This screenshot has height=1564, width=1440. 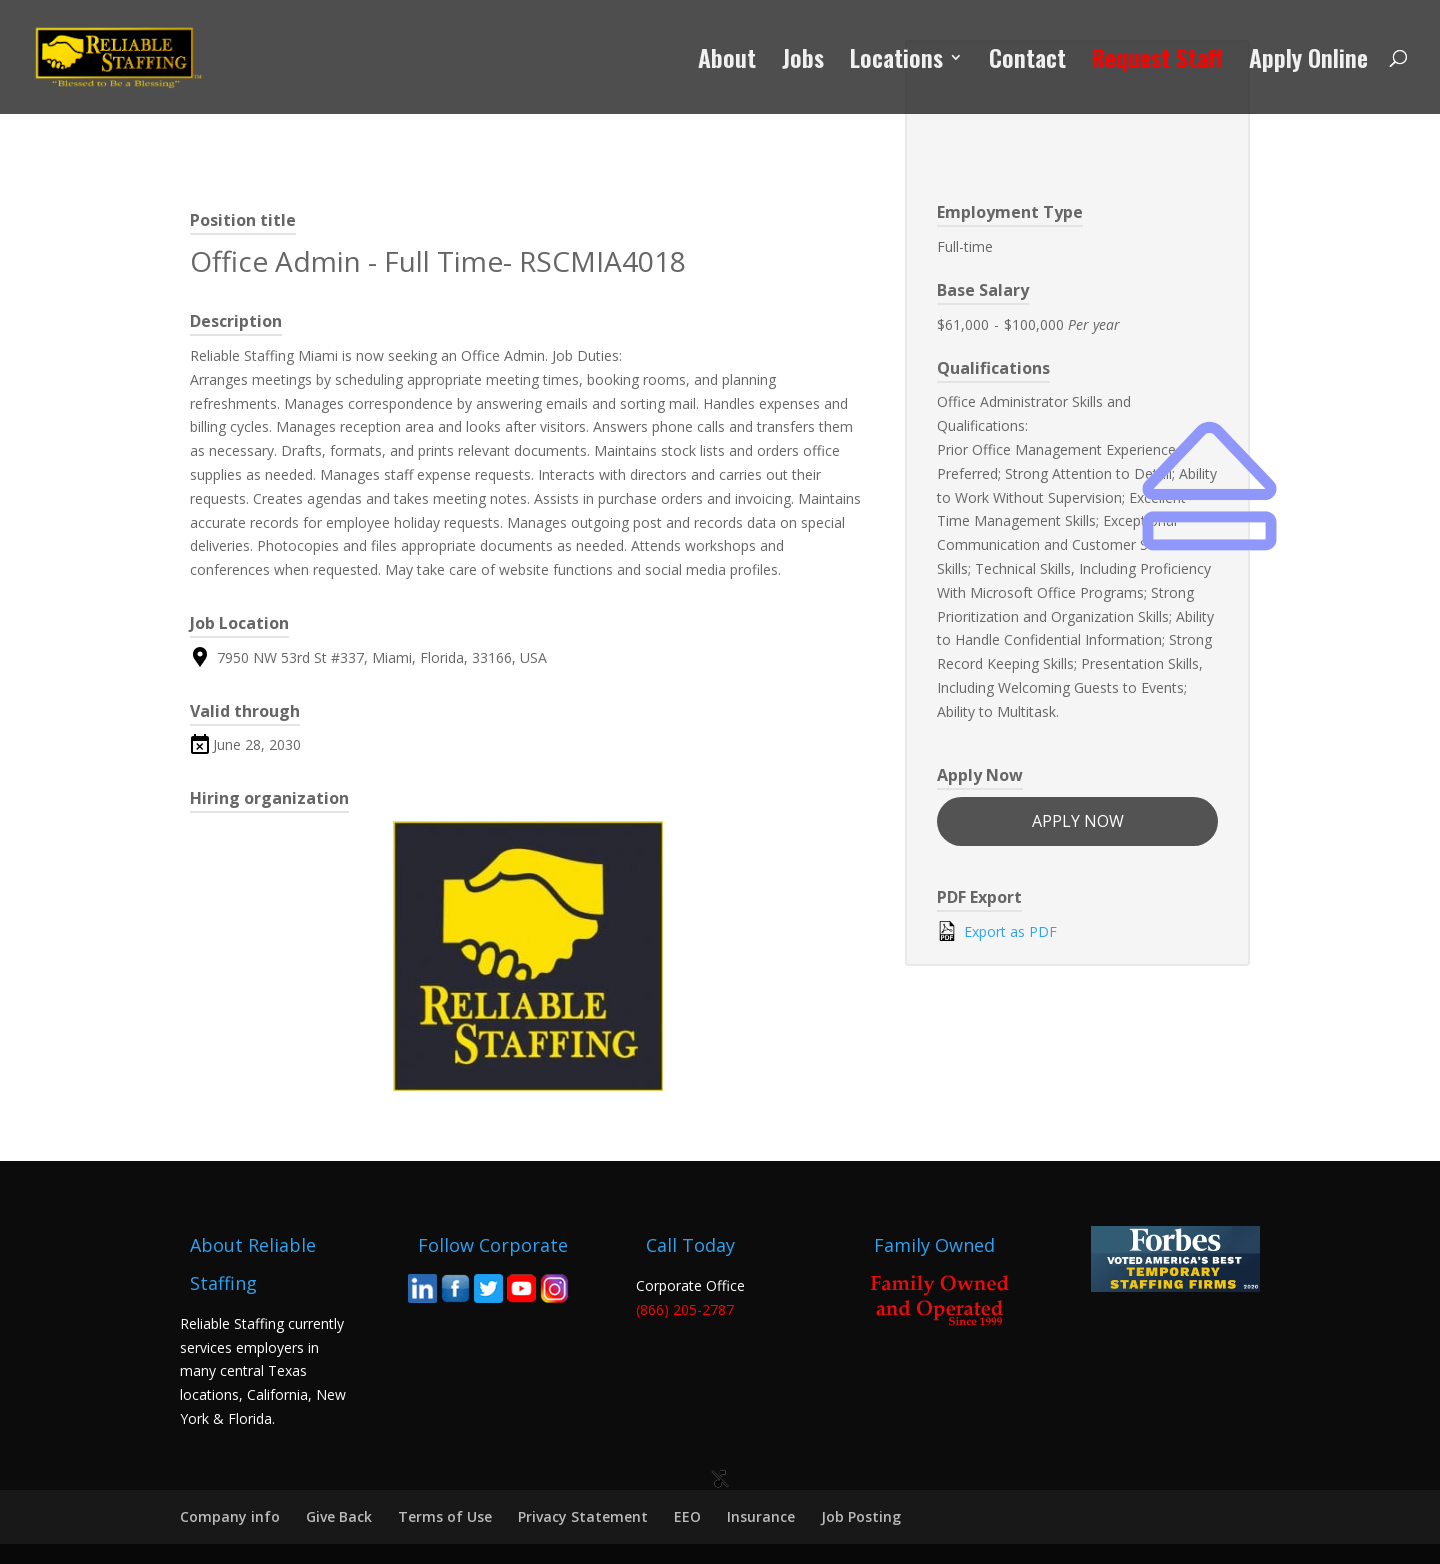 I want to click on eject media or disc, so click(x=1209, y=494).